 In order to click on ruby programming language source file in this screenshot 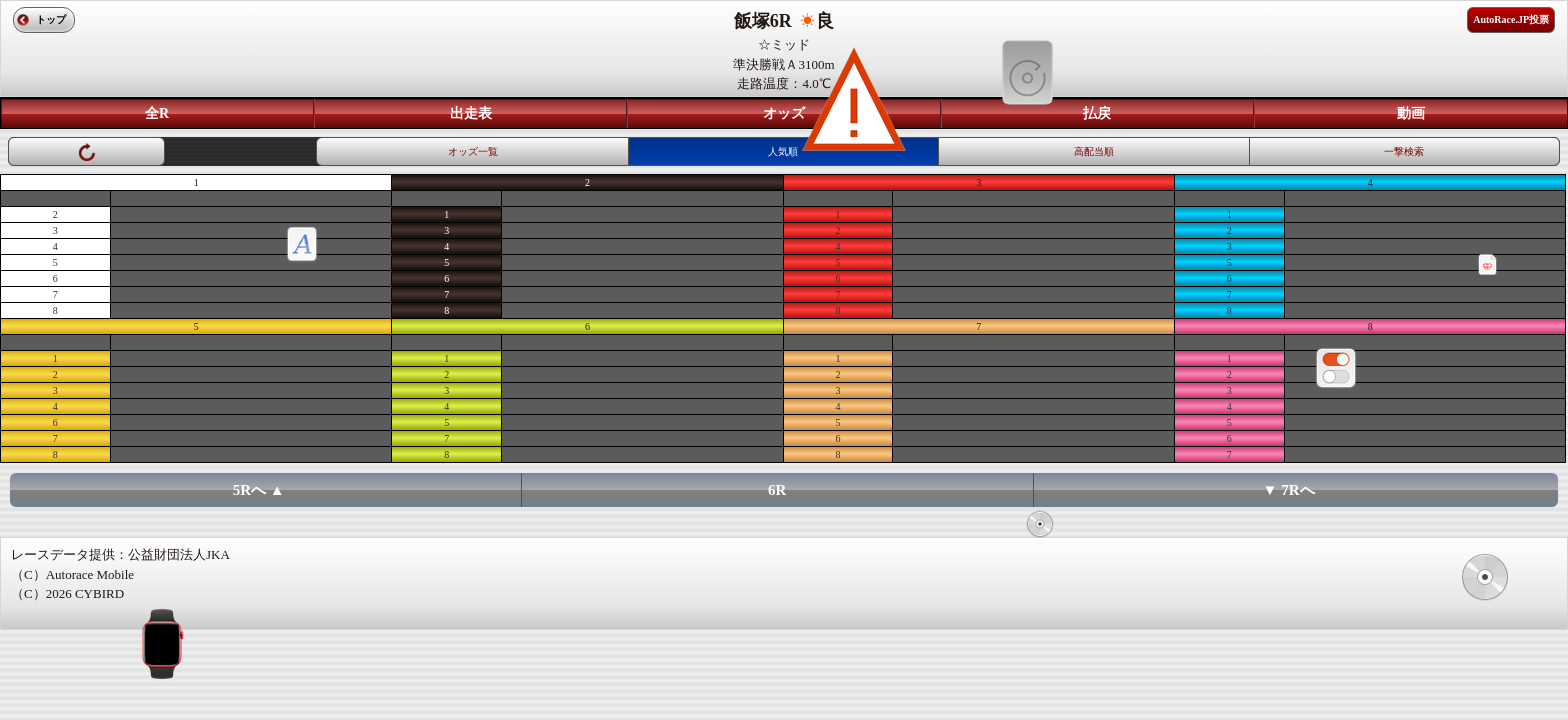, I will do `click(1487, 264)`.